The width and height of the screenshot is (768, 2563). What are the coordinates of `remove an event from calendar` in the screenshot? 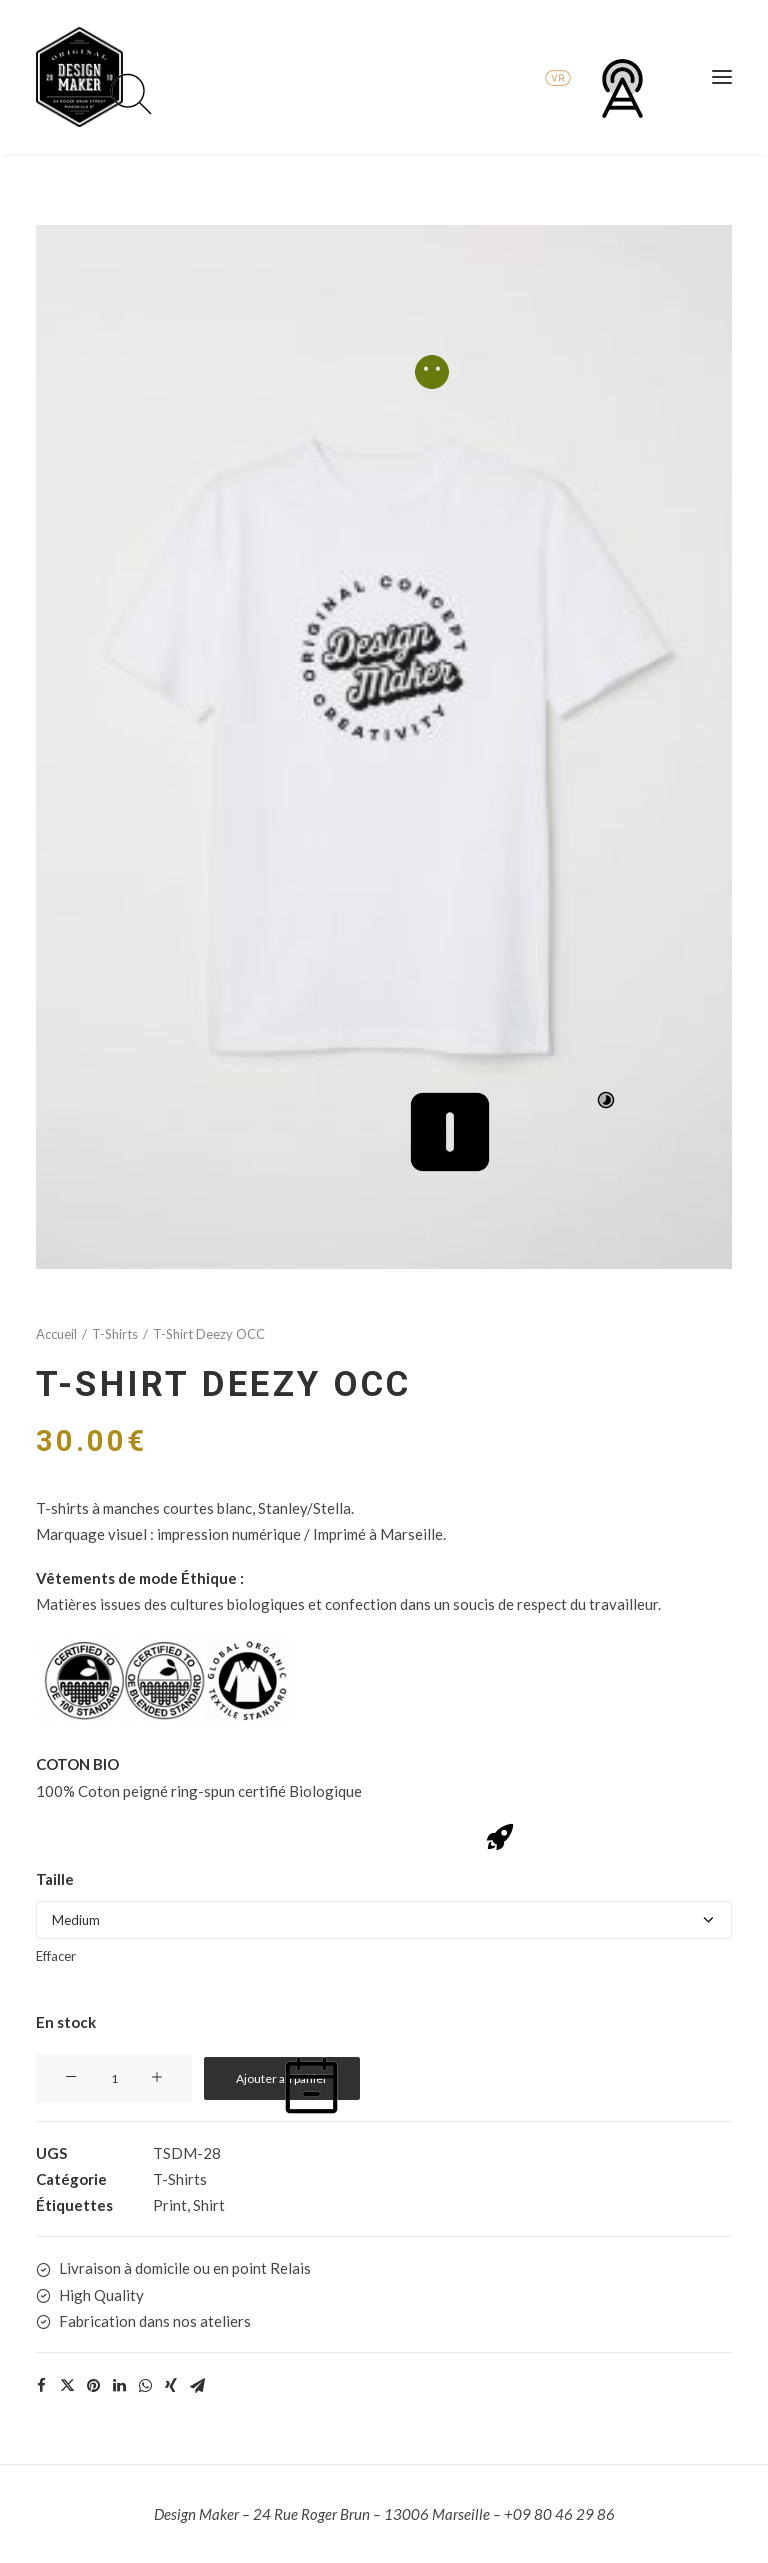 It's located at (311, 2087).